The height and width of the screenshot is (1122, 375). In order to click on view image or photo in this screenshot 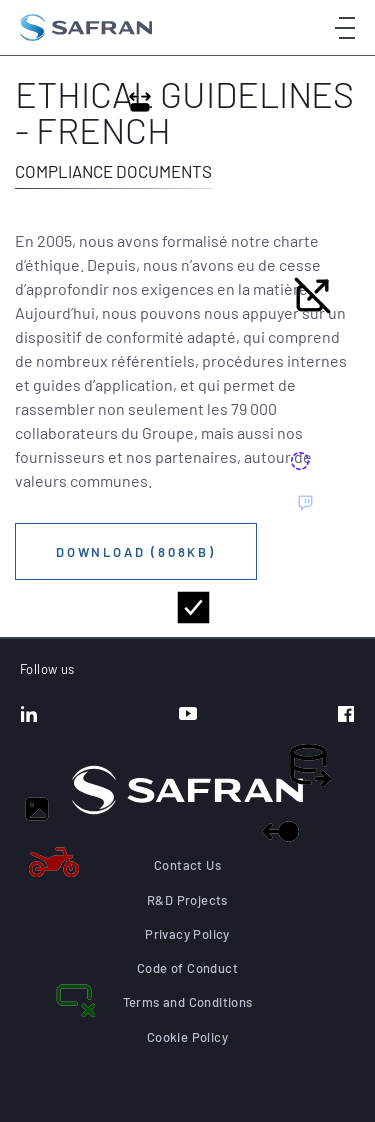, I will do `click(37, 809)`.